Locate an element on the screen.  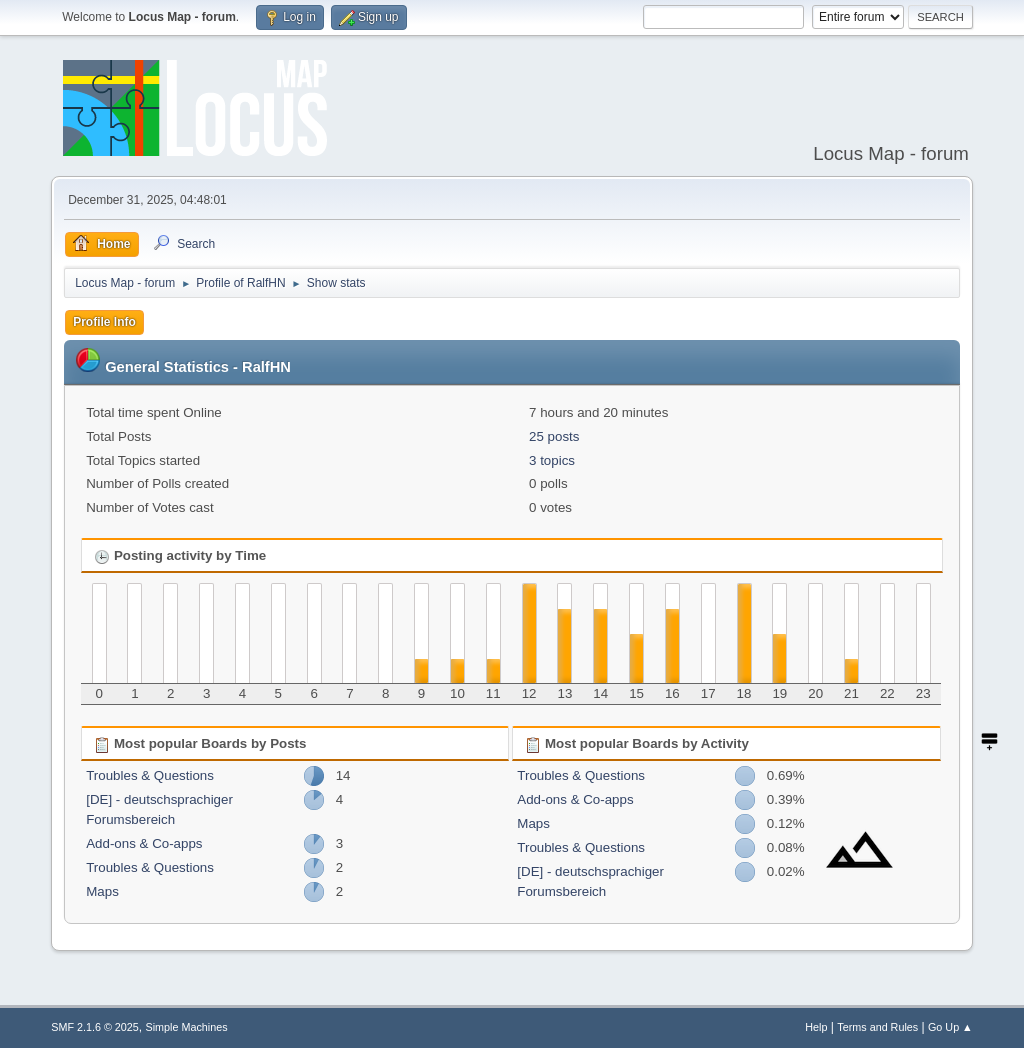
add a new row below is located at coordinates (989, 740).